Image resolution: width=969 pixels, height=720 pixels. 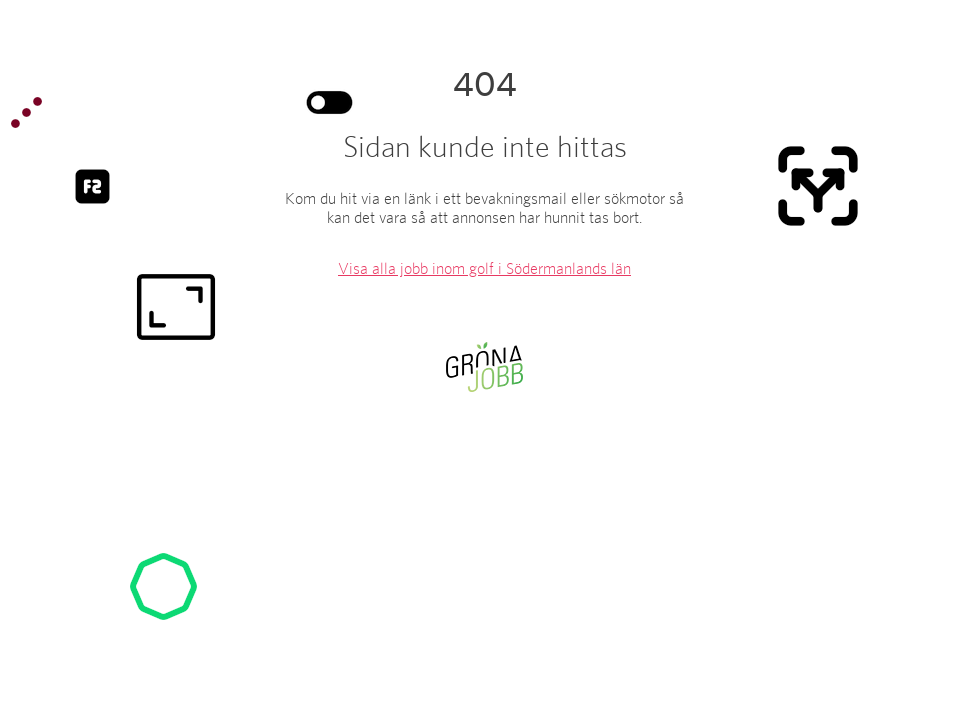 I want to click on enter fullscreen mode, so click(x=176, y=307).